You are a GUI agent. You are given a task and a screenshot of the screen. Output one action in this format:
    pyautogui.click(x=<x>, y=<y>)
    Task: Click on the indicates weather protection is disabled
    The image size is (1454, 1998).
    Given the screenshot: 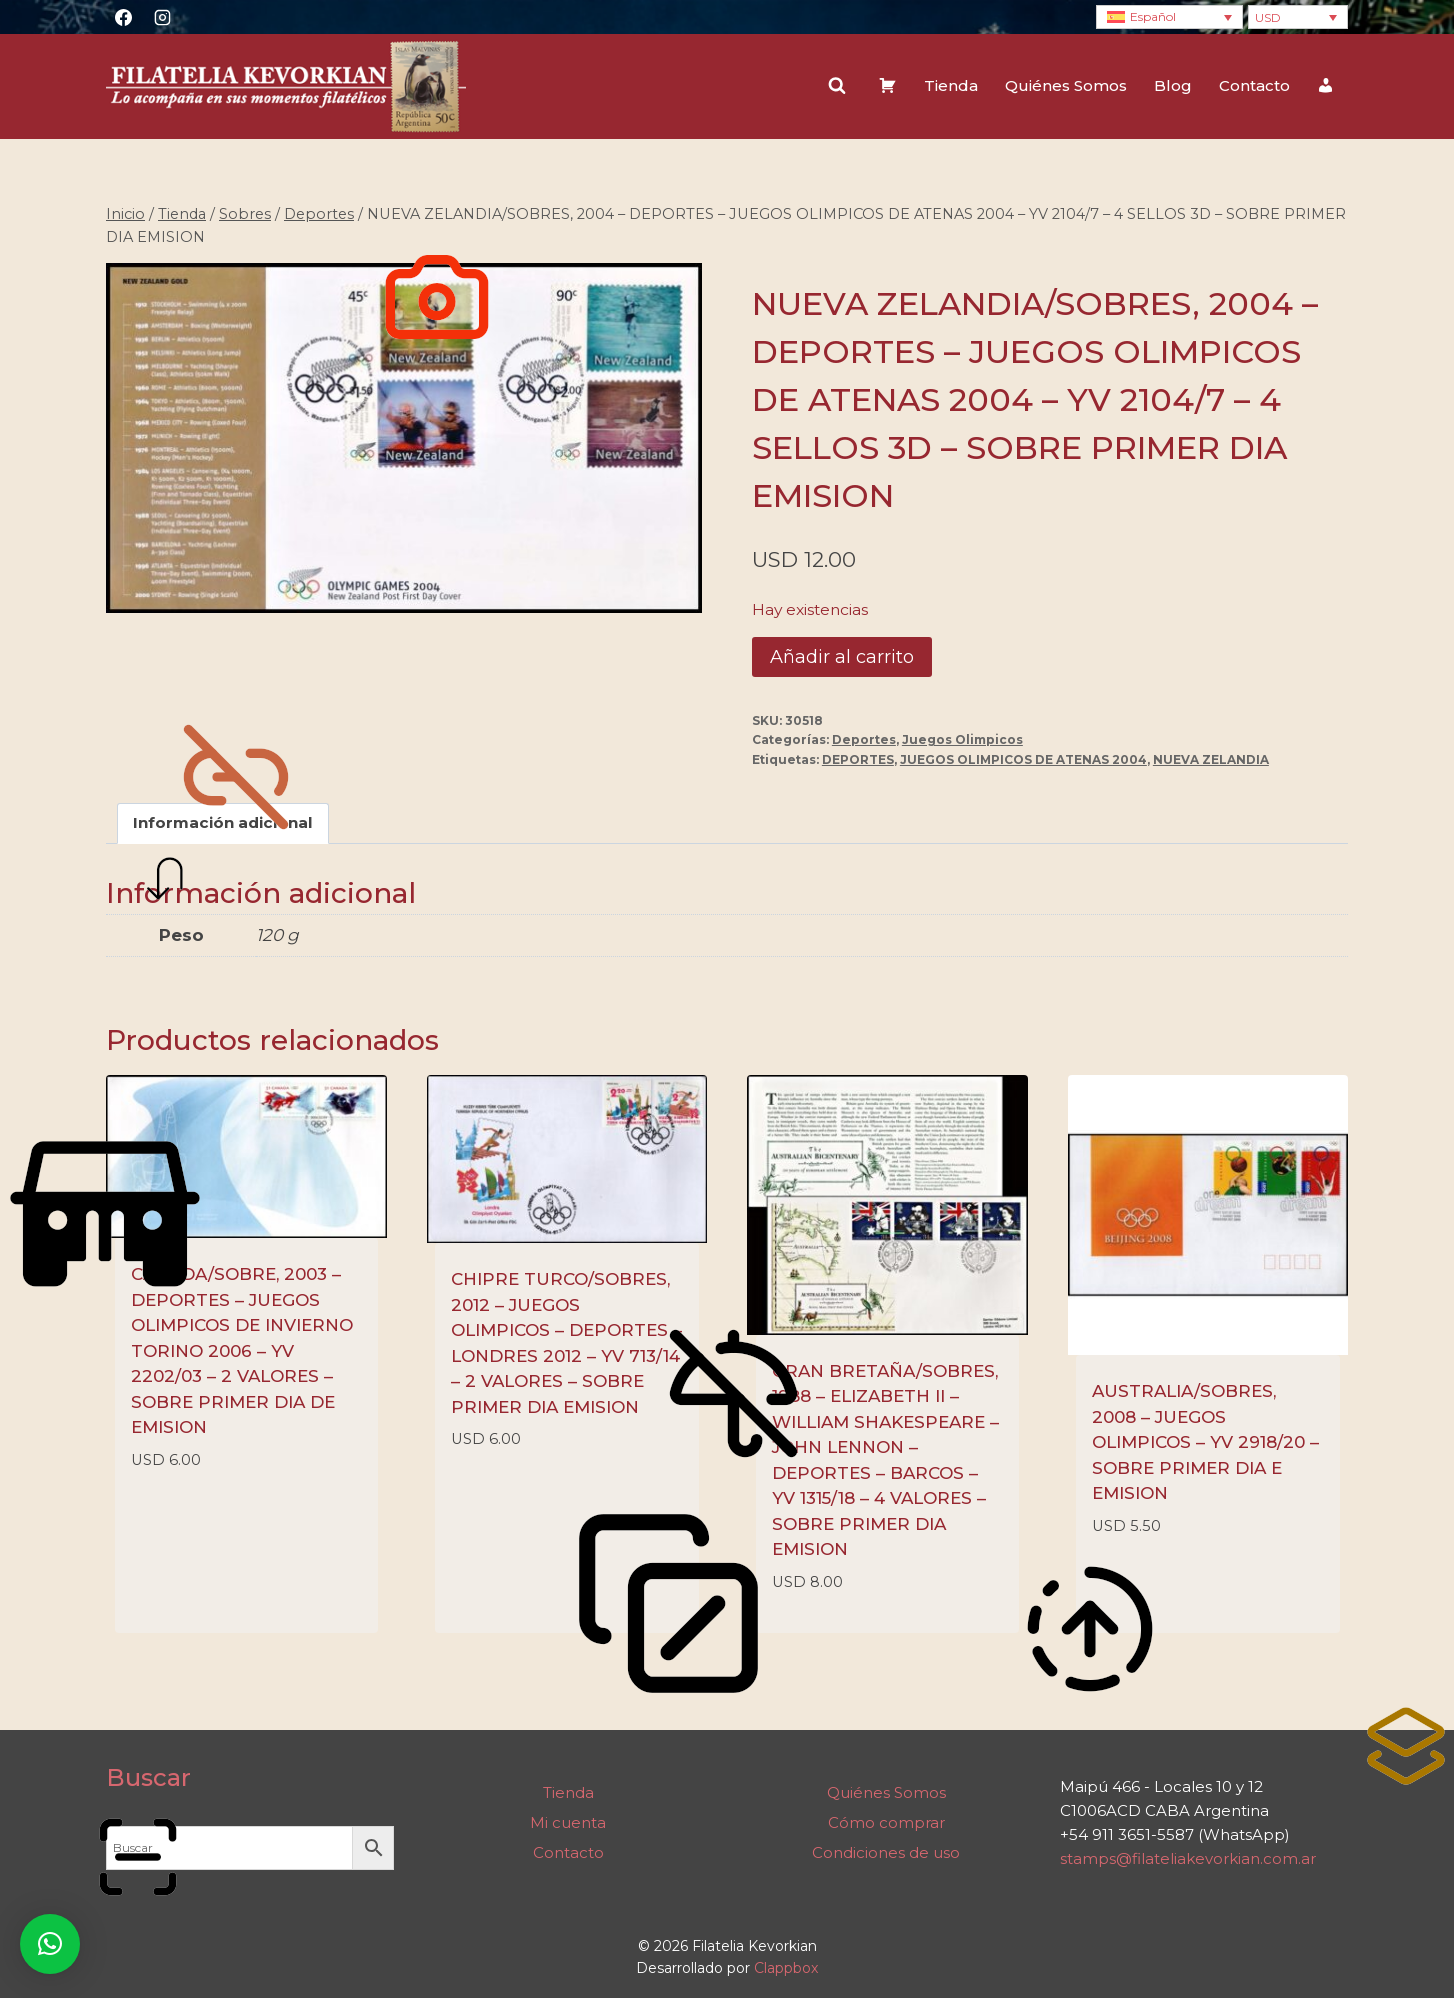 What is the action you would take?
    pyautogui.click(x=733, y=1393)
    